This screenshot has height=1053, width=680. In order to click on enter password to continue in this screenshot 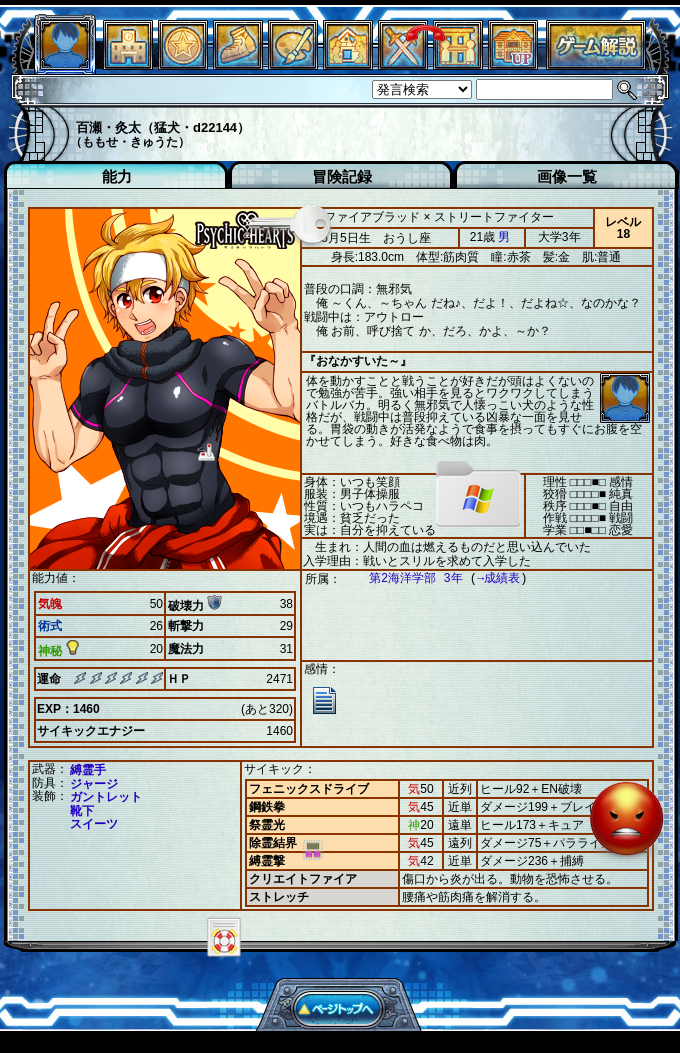, I will do `click(290, 225)`.